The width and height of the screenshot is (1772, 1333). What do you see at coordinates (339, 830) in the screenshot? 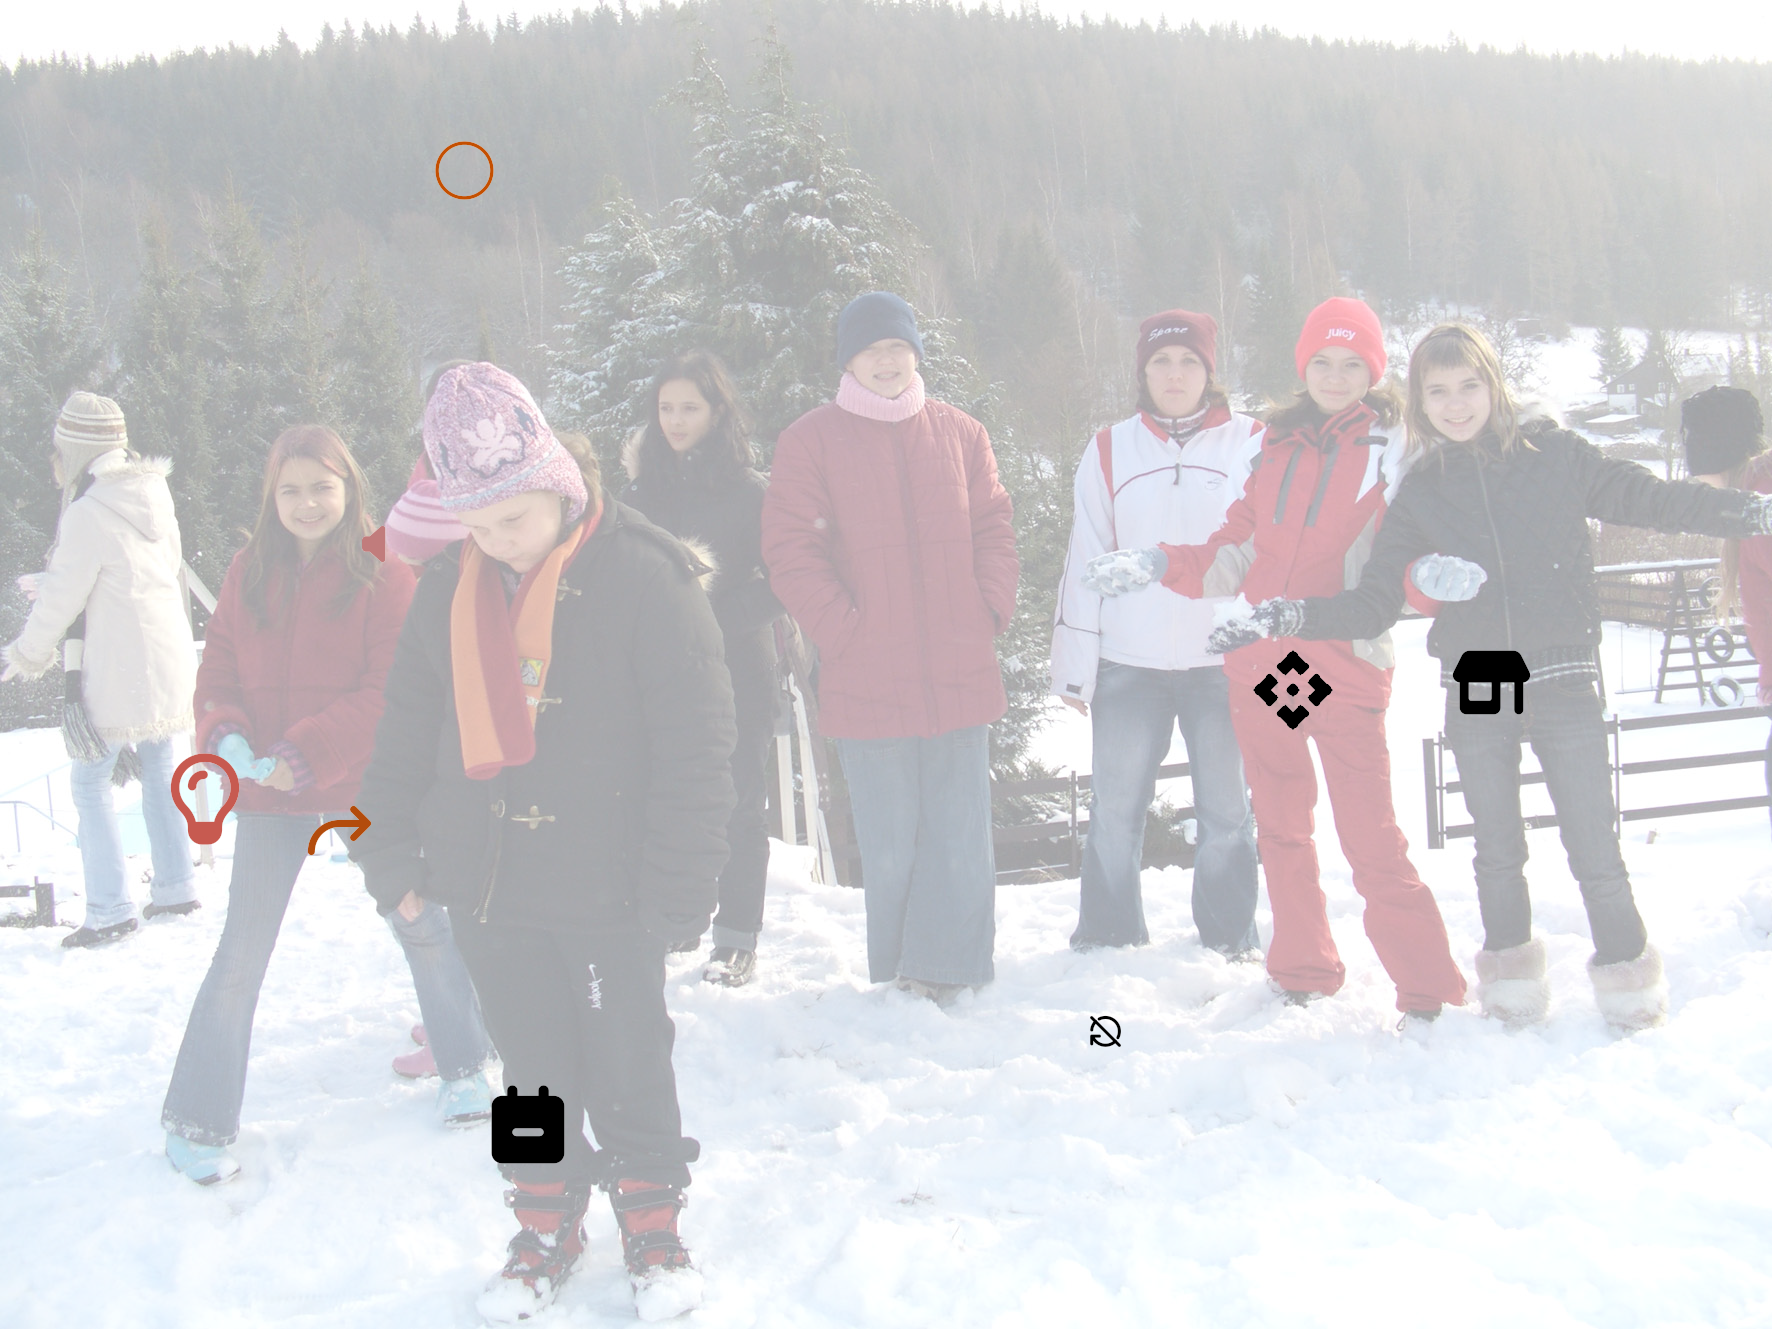
I see `share or forward content` at bounding box center [339, 830].